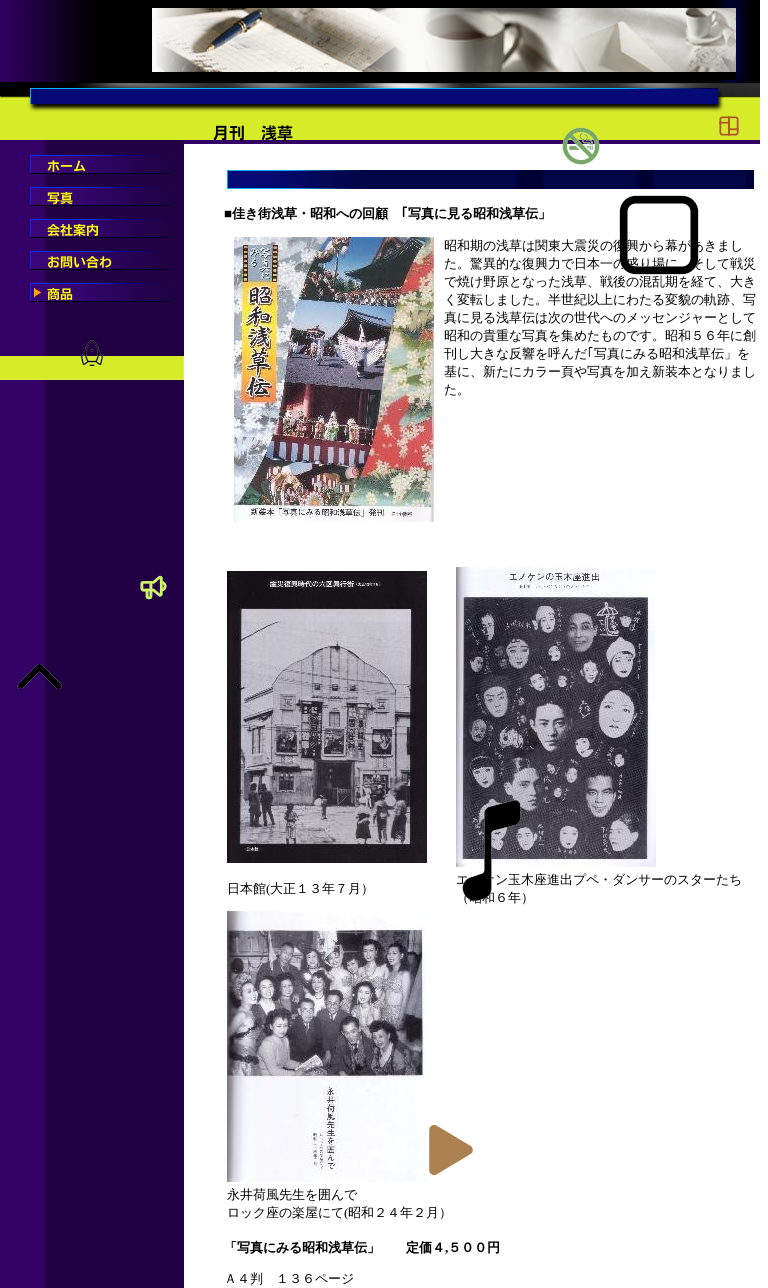 This screenshot has width=768, height=1288. What do you see at coordinates (92, 354) in the screenshot?
I see `launch or deploy an application` at bounding box center [92, 354].